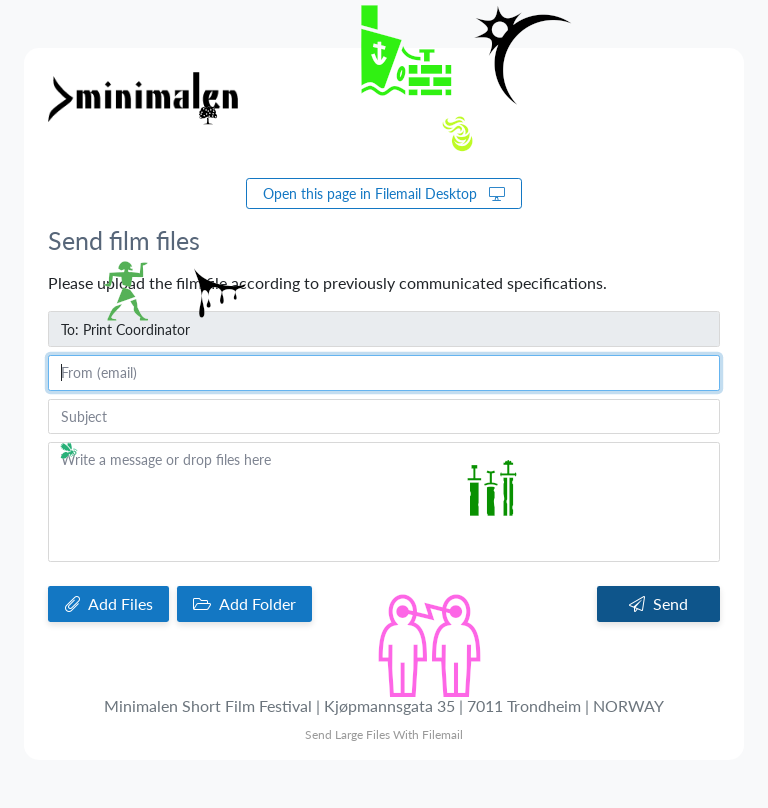 The height and width of the screenshot is (808, 768). What do you see at coordinates (208, 115) in the screenshot?
I see `access orchard or farming features` at bounding box center [208, 115].